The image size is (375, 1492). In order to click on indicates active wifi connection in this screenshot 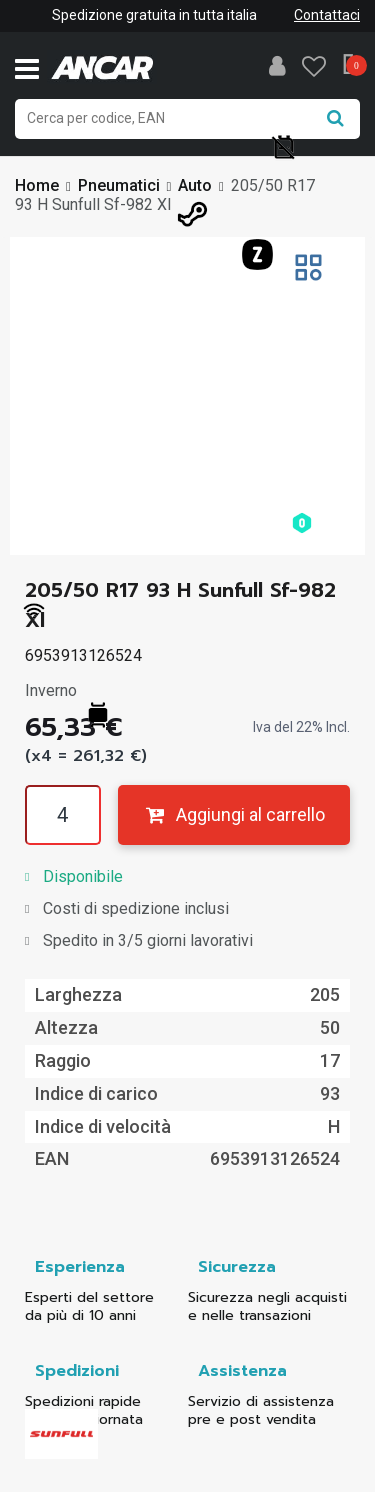, I will do `click(34, 611)`.